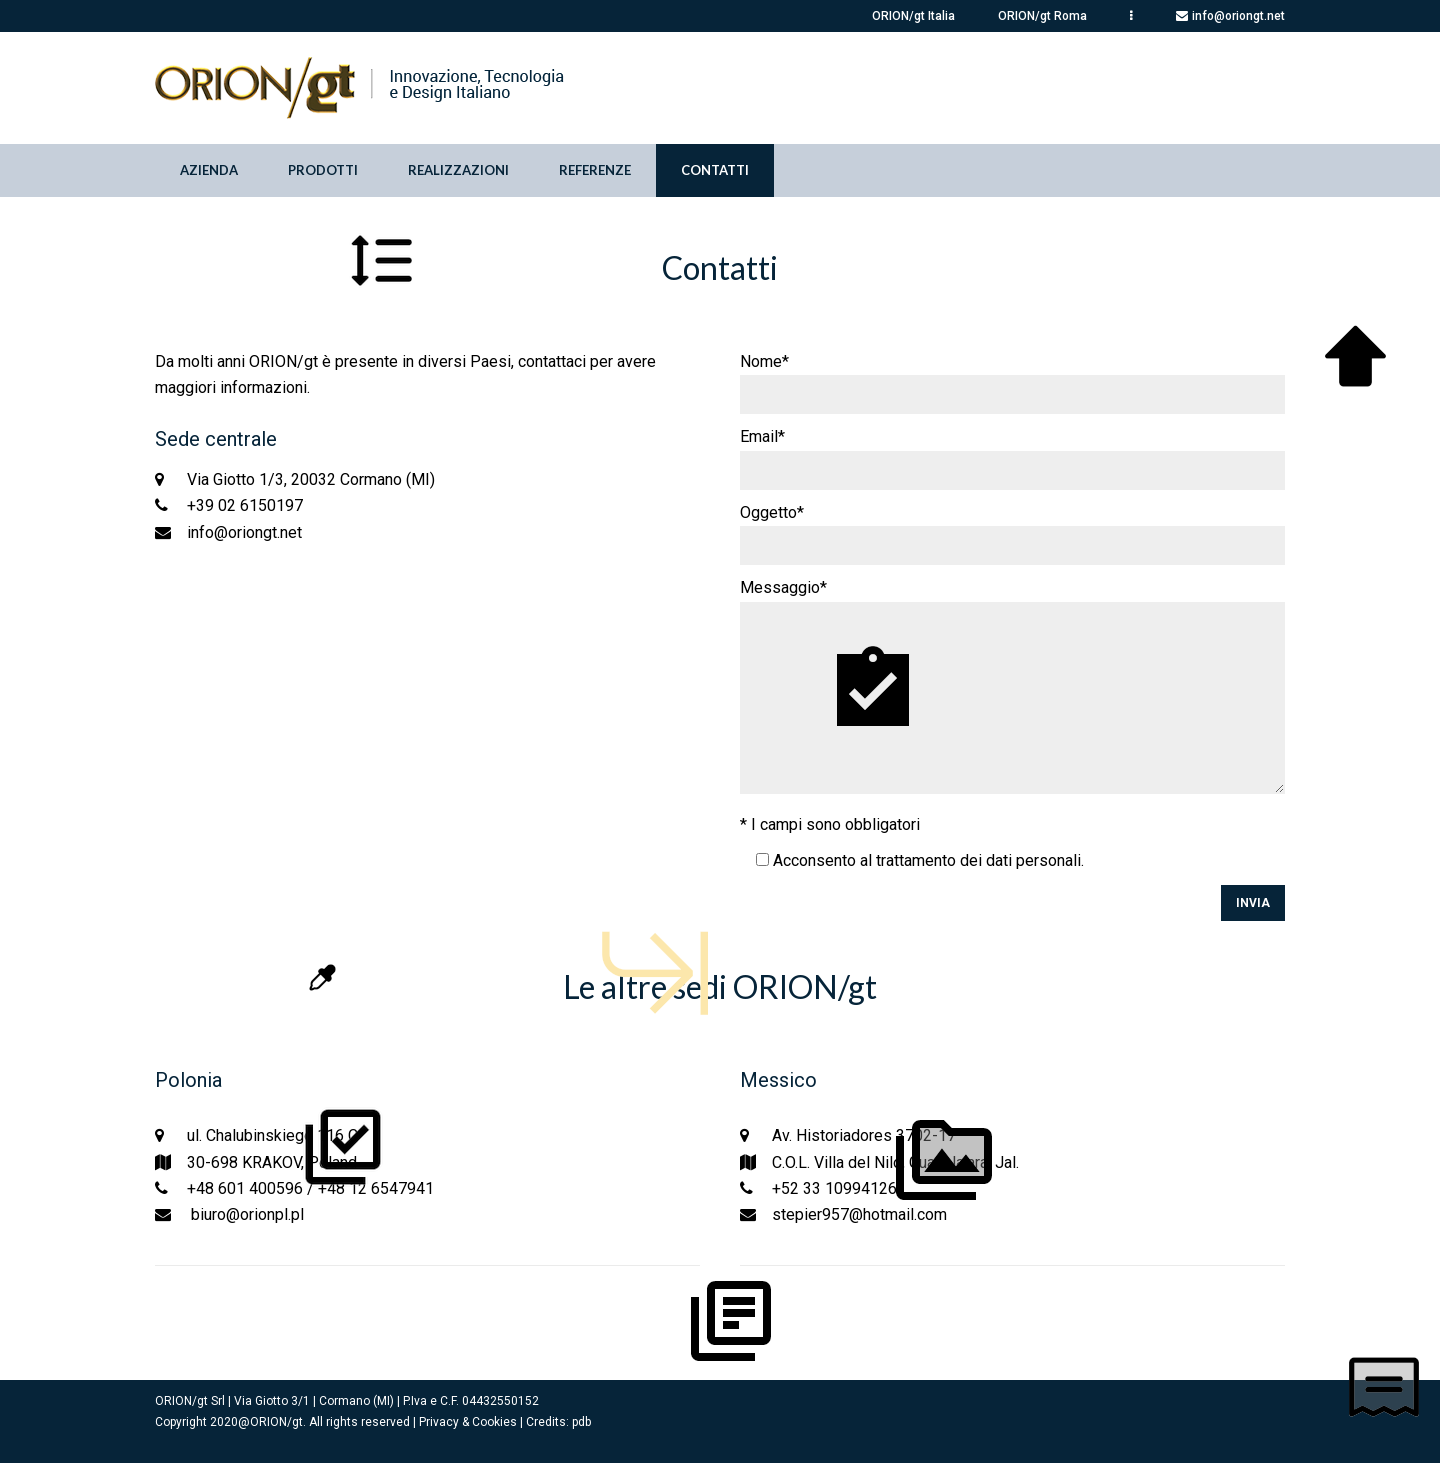  What do you see at coordinates (322, 977) in the screenshot?
I see `pick a color from the canvas` at bounding box center [322, 977].